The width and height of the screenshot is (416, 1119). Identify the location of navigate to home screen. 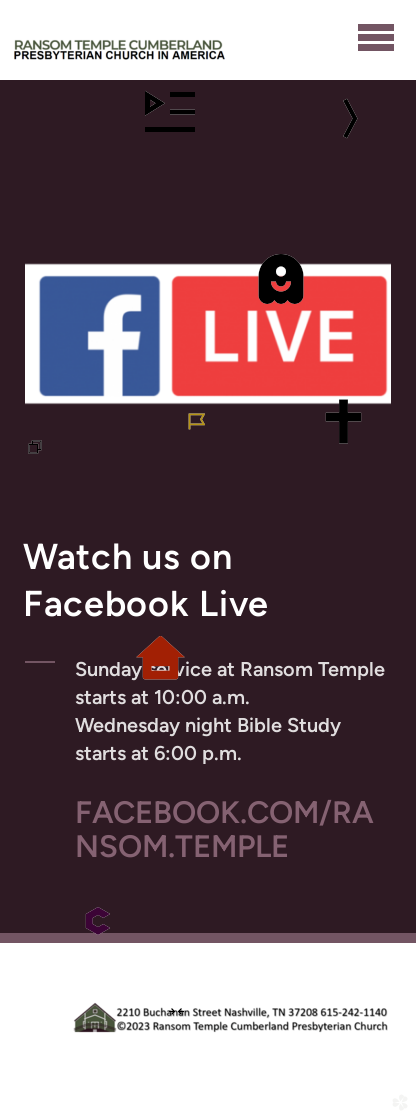
(160, 659).